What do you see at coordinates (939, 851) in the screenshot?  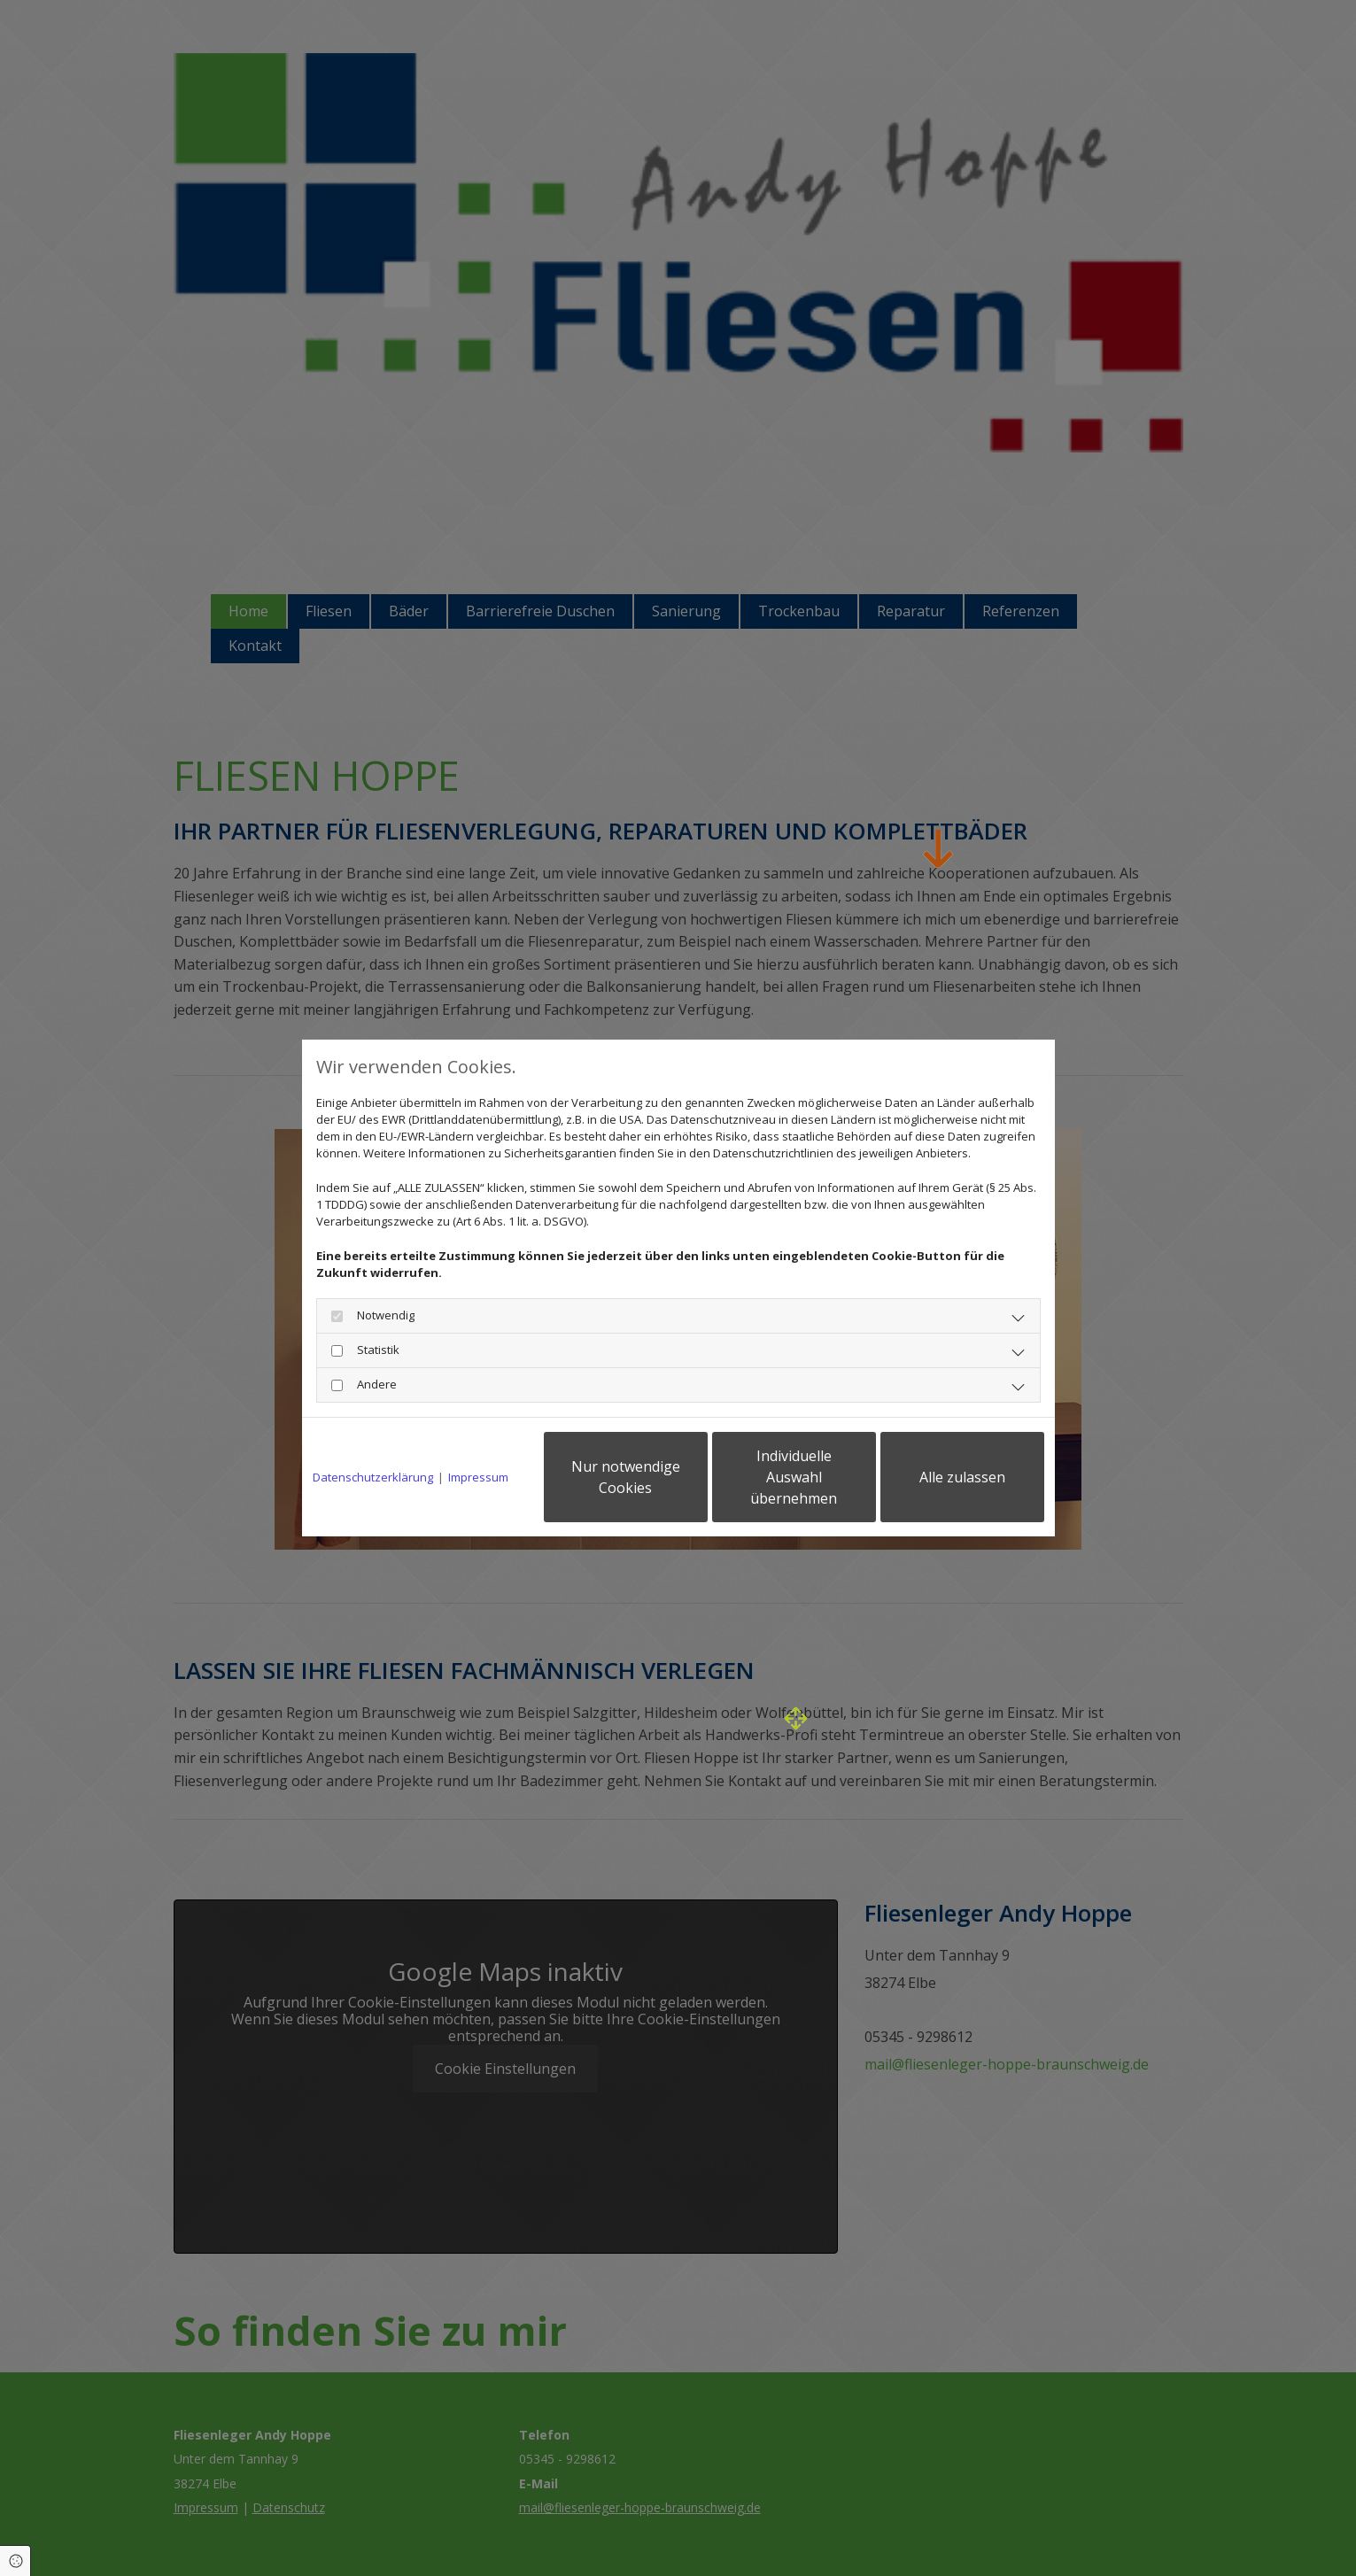 I see `scroll down or view more content` at bounding box center [939, 851].